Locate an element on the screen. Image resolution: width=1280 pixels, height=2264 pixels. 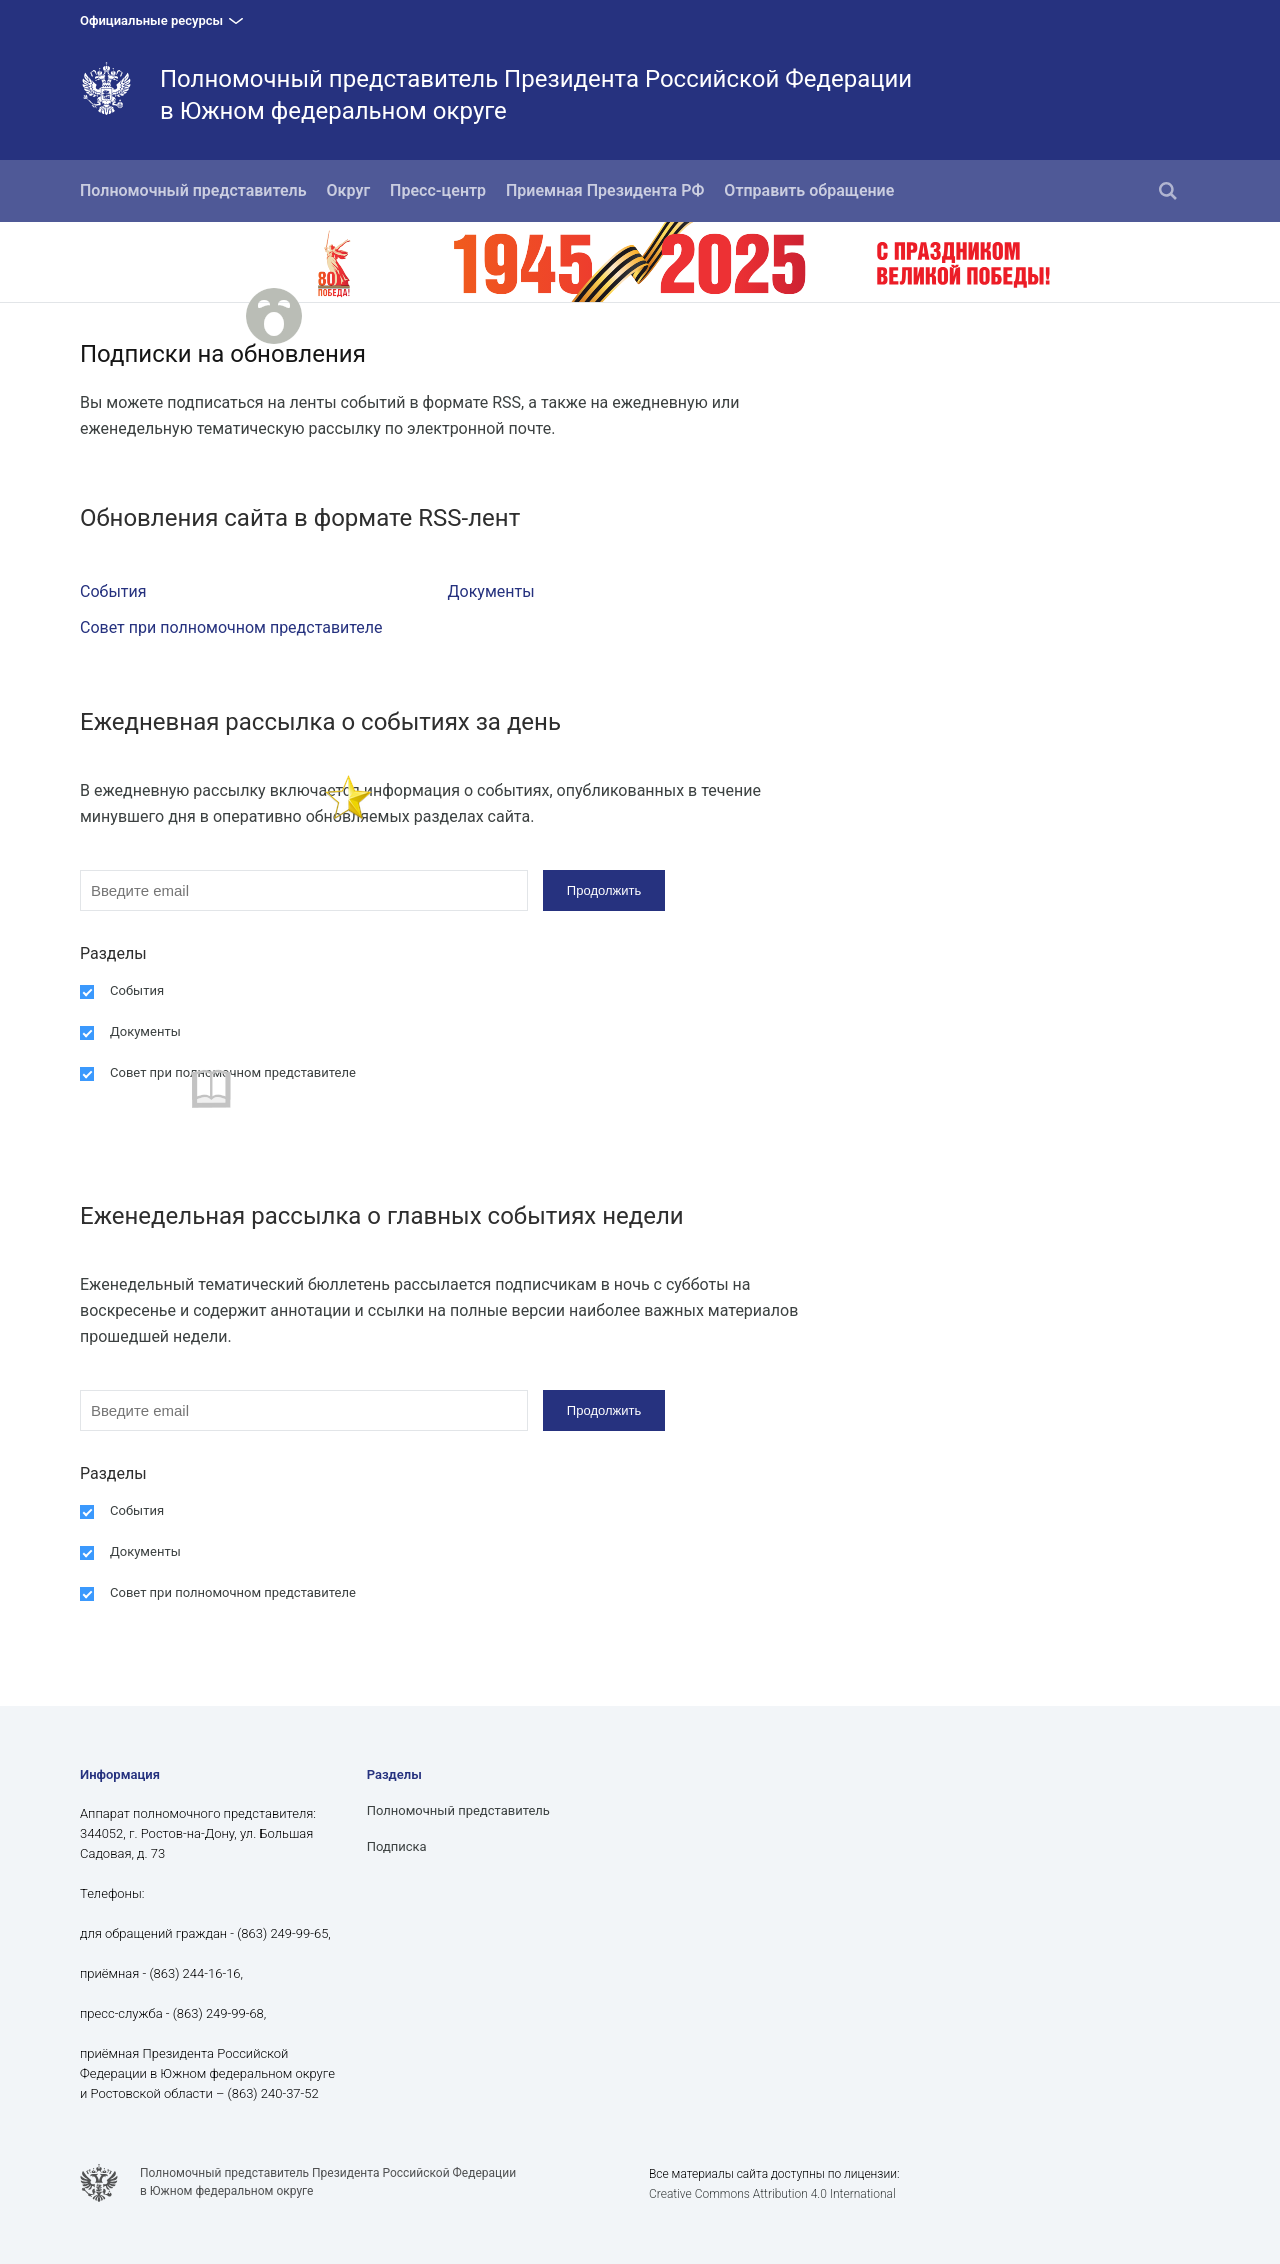
open the dictionary application is located at coordinates (212, 1087).